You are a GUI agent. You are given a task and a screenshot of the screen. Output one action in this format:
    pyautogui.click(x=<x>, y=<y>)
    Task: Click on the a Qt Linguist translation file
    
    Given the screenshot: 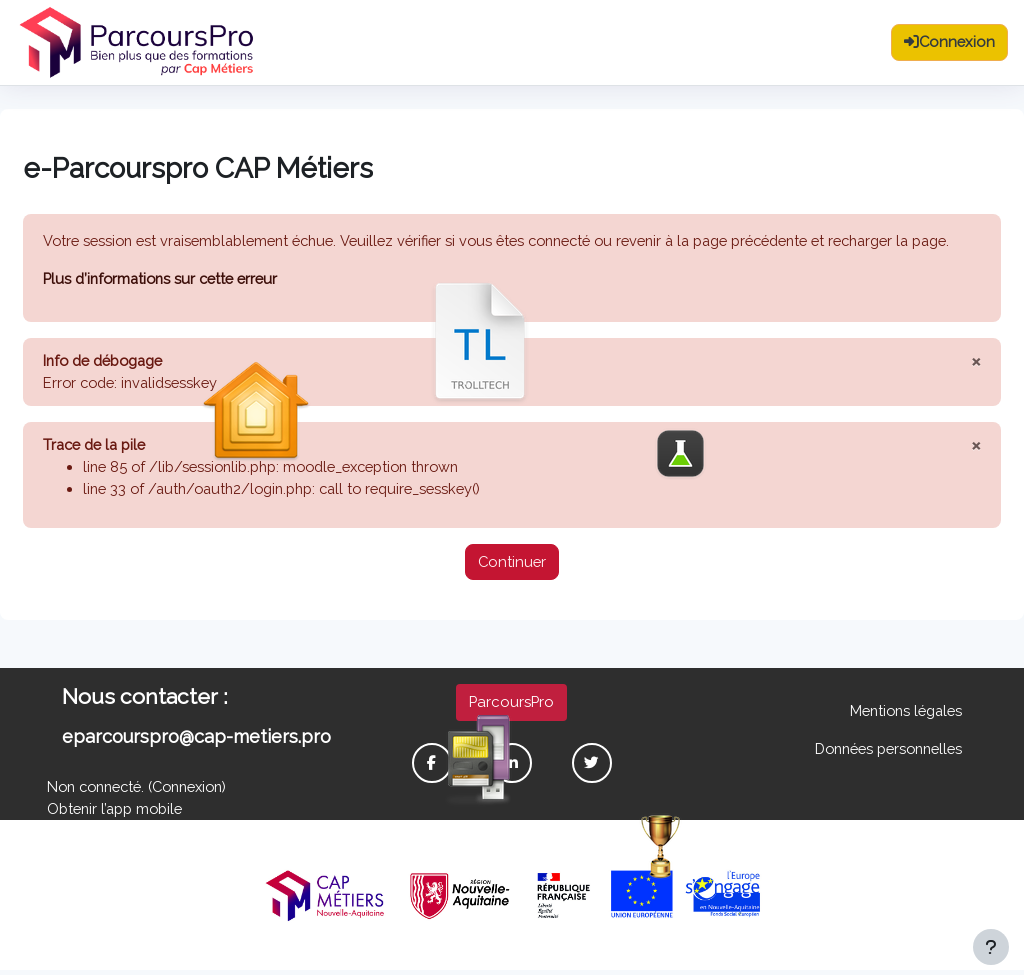 What is the action you would take?
    pyautogui.click(x=480, y=343)
    